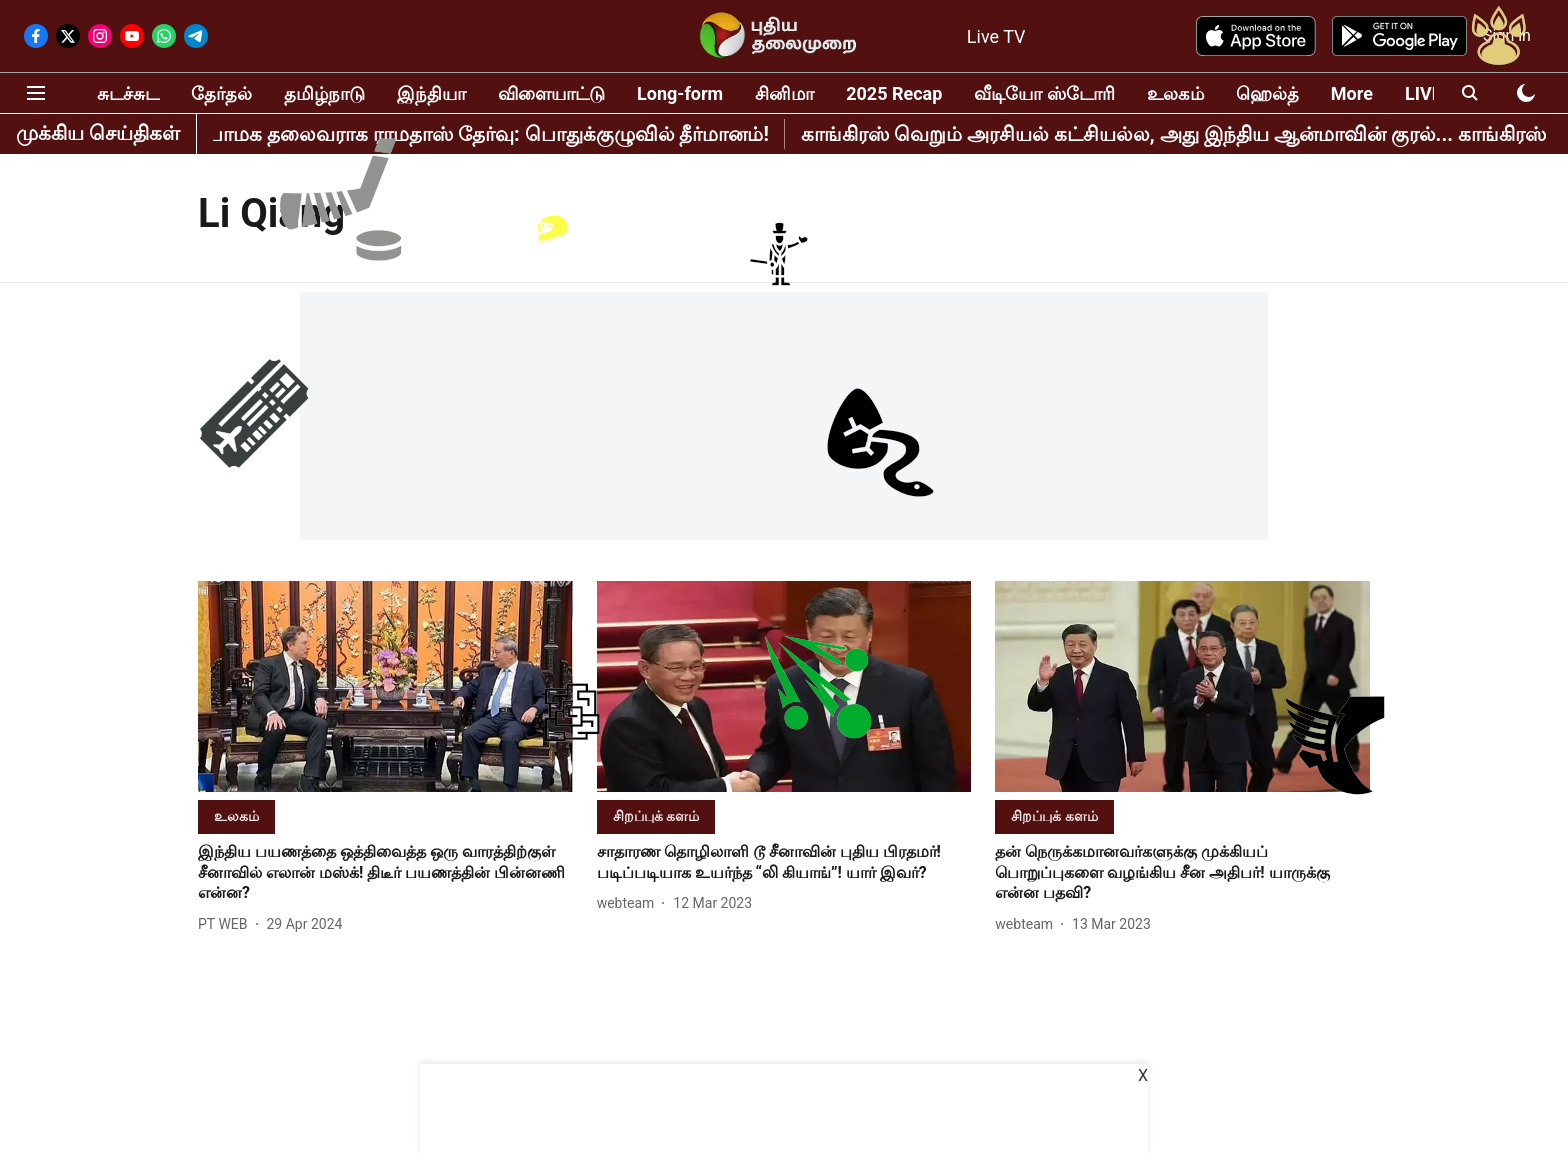 The image size is (1568, 1154). Describe the element at coordinates (880, 442) in the screenshot. I see `indicates a snake egg hatching in a game` at that location.